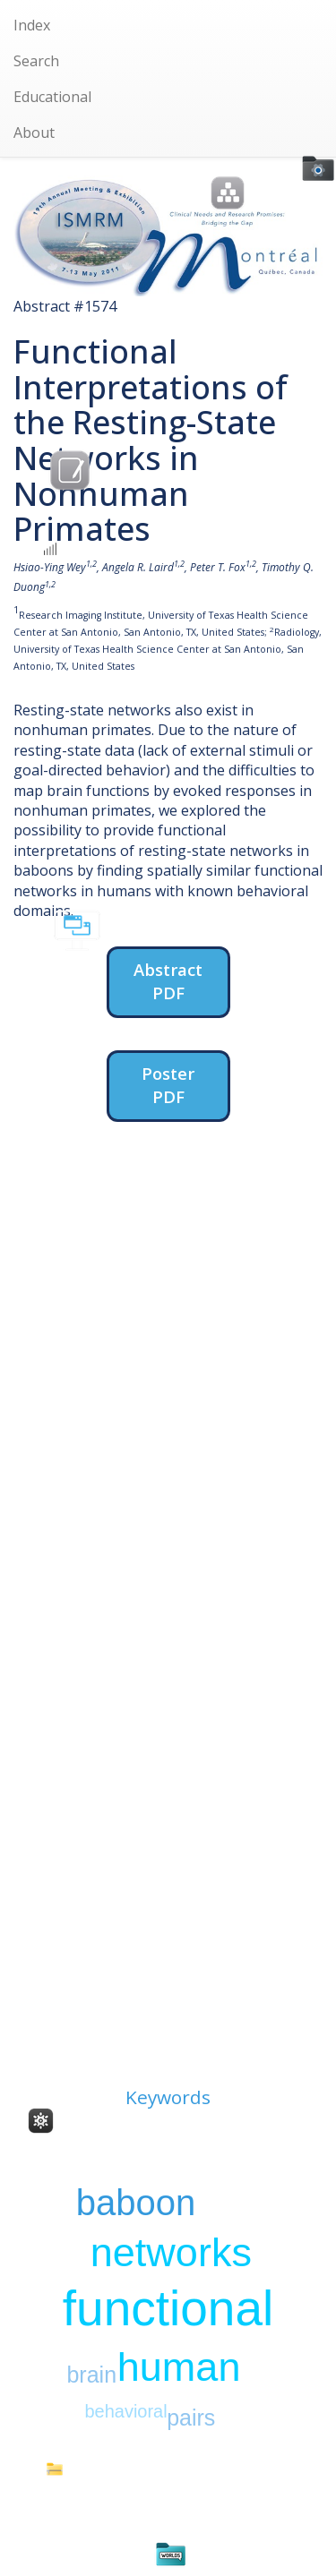  What do you see at coordinates (318, 169) in the screenshot?
I see `access folder settings or preferences` at bounding box center [318, 169].